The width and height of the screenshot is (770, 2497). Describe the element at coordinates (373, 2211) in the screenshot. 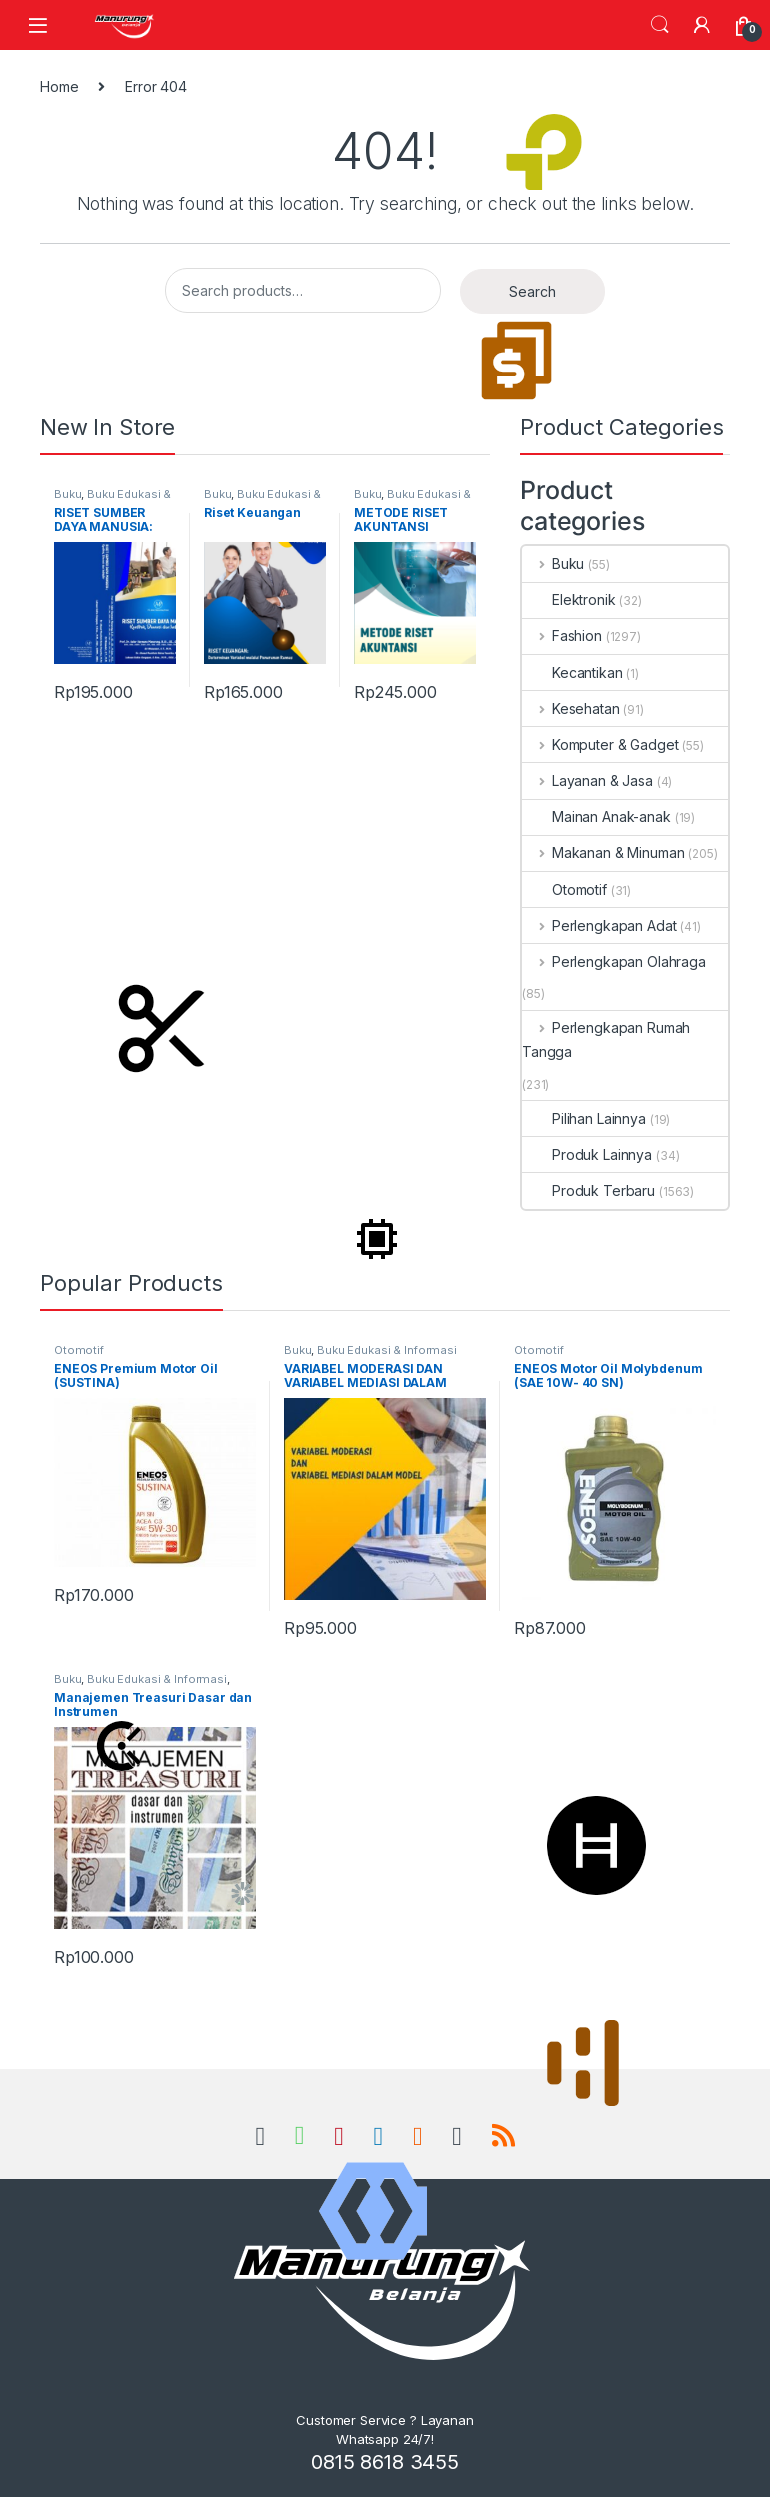

I see `keycloak identity and access management platform` at that location.